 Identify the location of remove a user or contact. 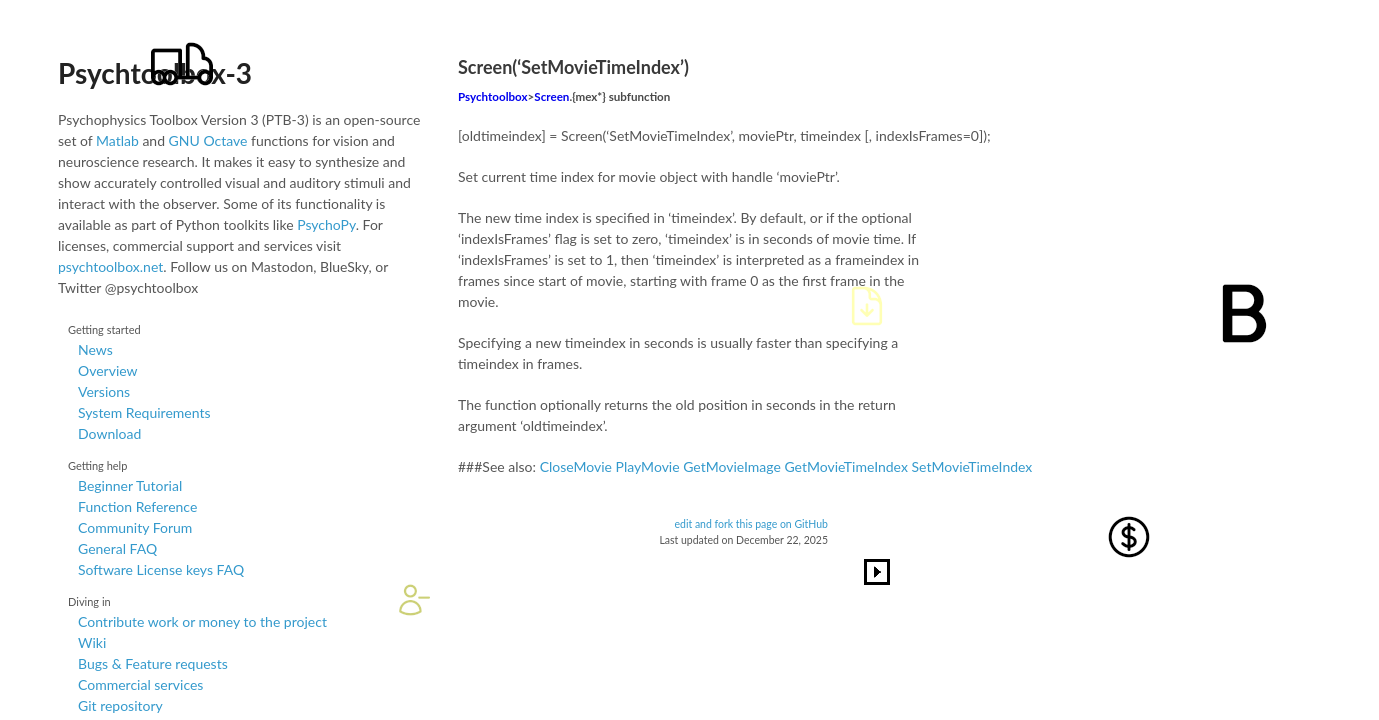
(413, 600).